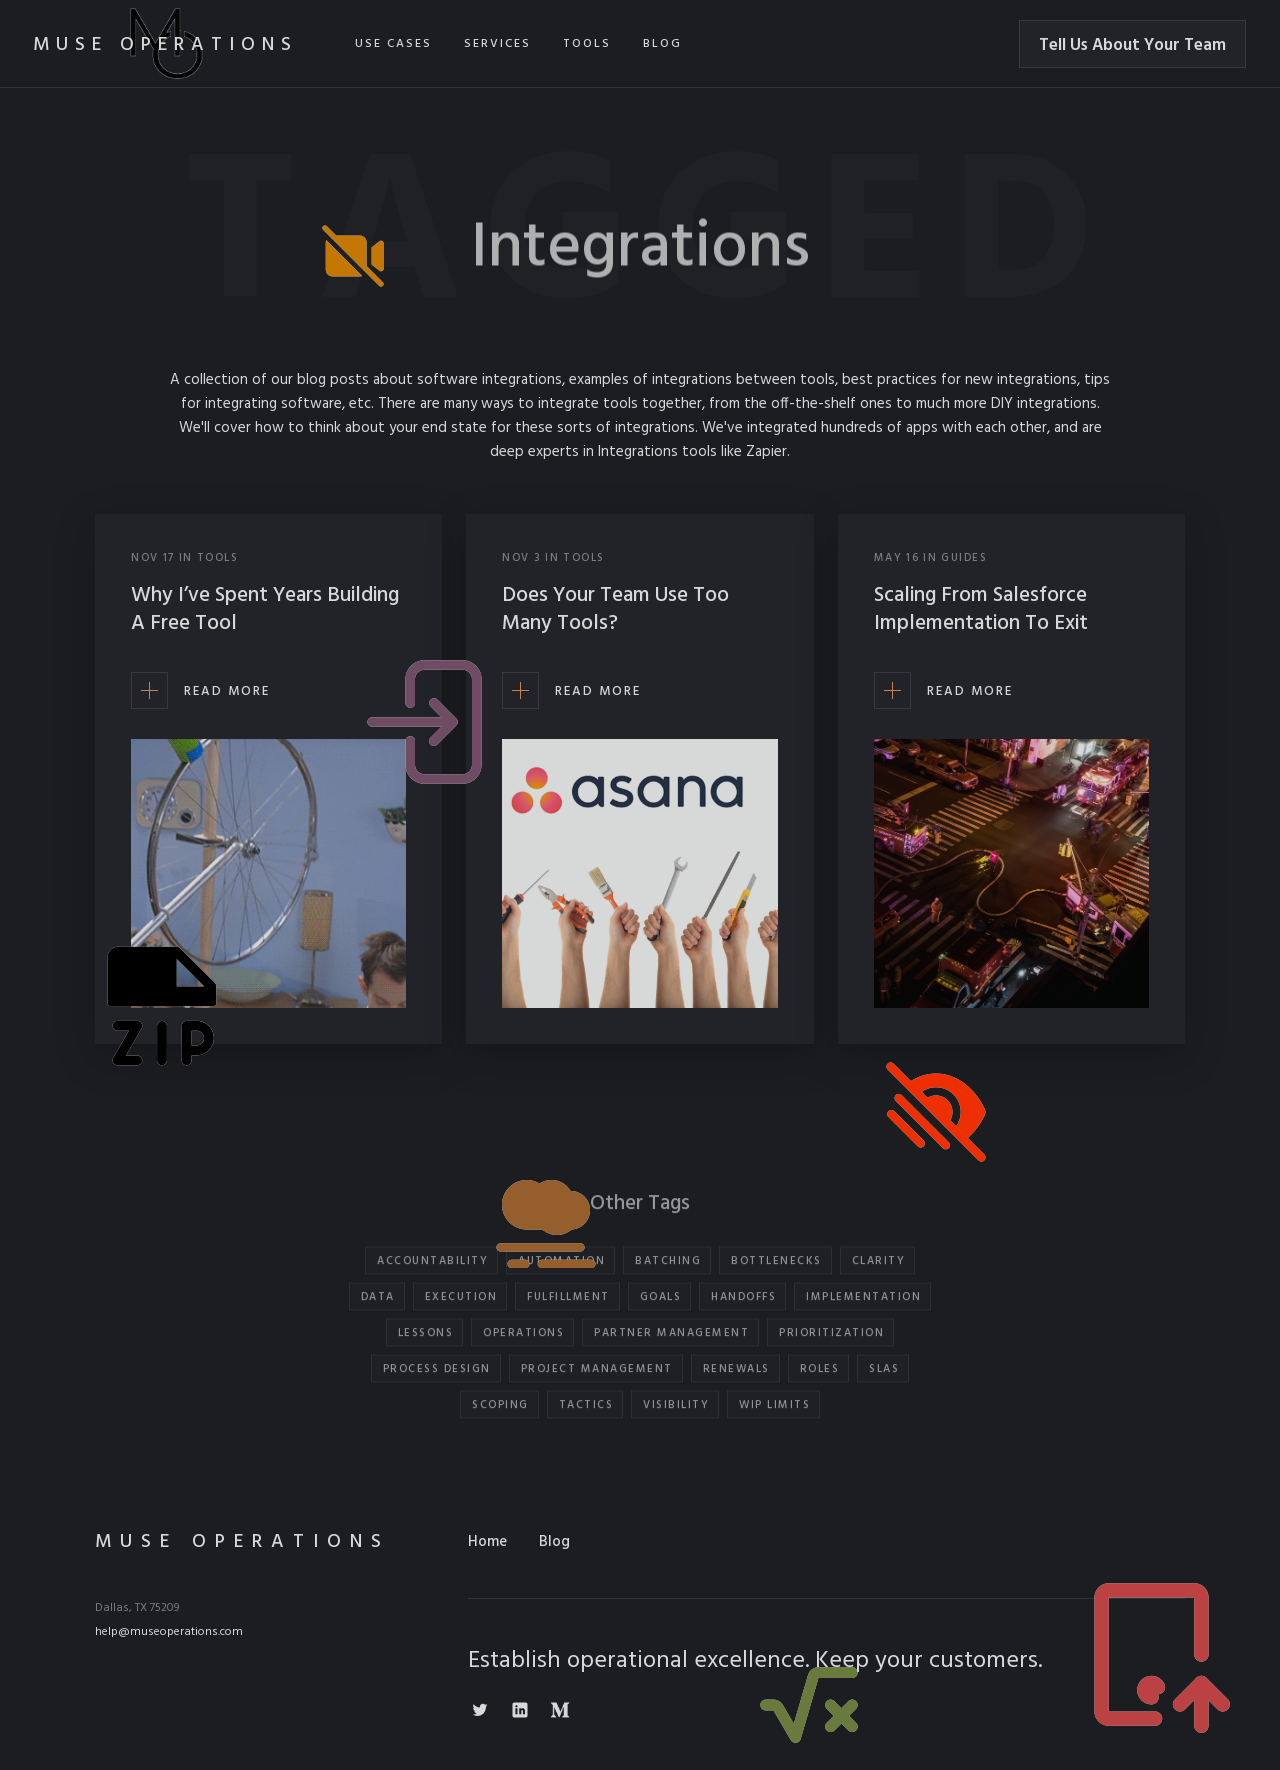 This screenshot has width=1280, height=1770. What do you see at coordinates (809, 1705) in the screenshot?
I see `access mathematical or scientific calculator functions` at bounding box center [809, 1705].